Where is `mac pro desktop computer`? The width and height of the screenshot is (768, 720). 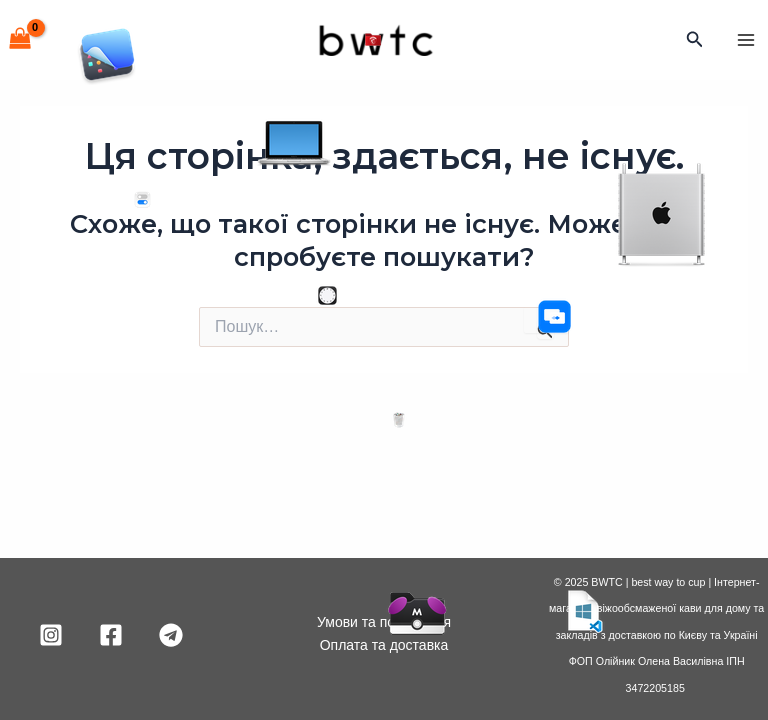 mac pro desktop computer is located at coordinates (661, 215).